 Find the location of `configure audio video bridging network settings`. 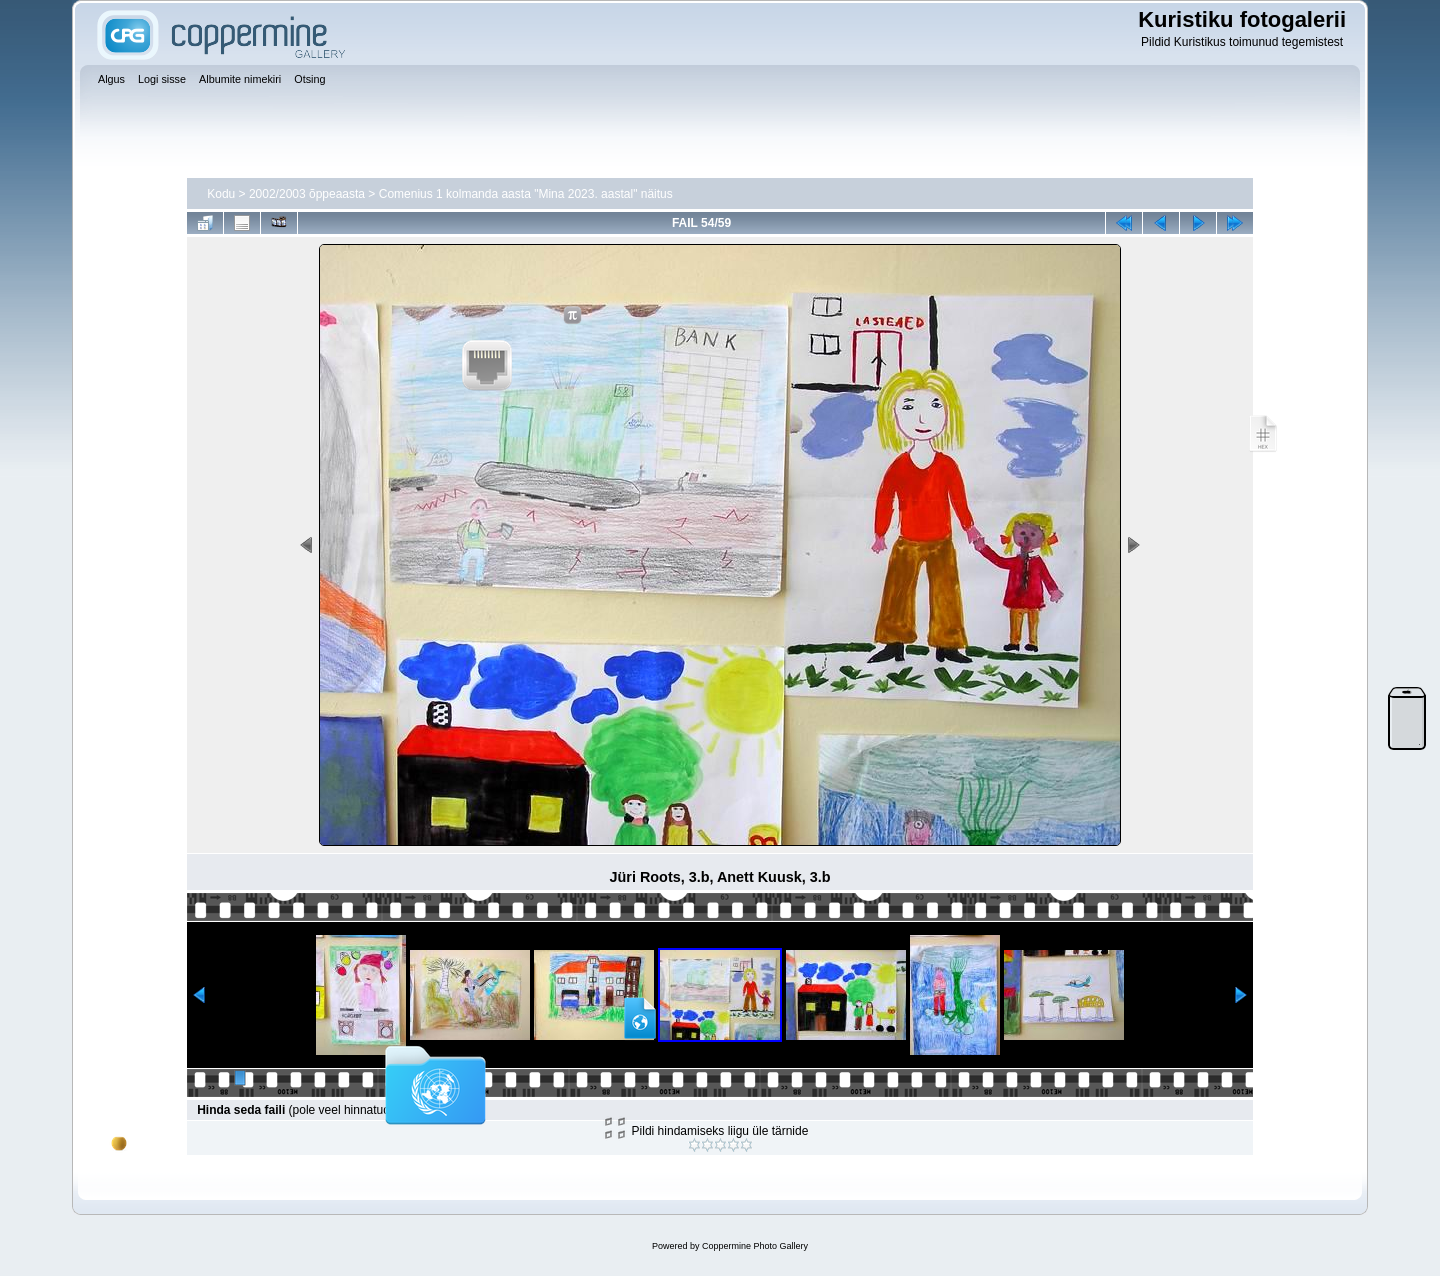

configure audio video bridging network settings is located at coordinates (487, 365).